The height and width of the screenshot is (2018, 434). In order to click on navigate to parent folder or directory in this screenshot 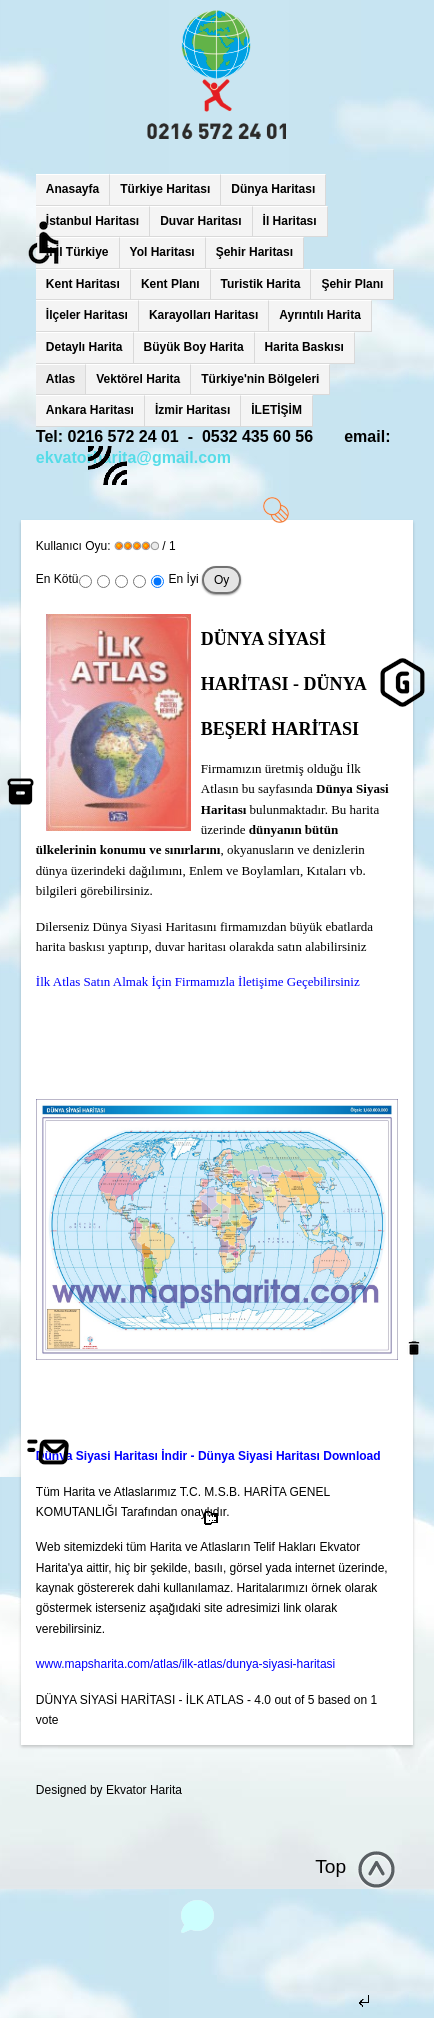, I will do `click(363, 2000)`.